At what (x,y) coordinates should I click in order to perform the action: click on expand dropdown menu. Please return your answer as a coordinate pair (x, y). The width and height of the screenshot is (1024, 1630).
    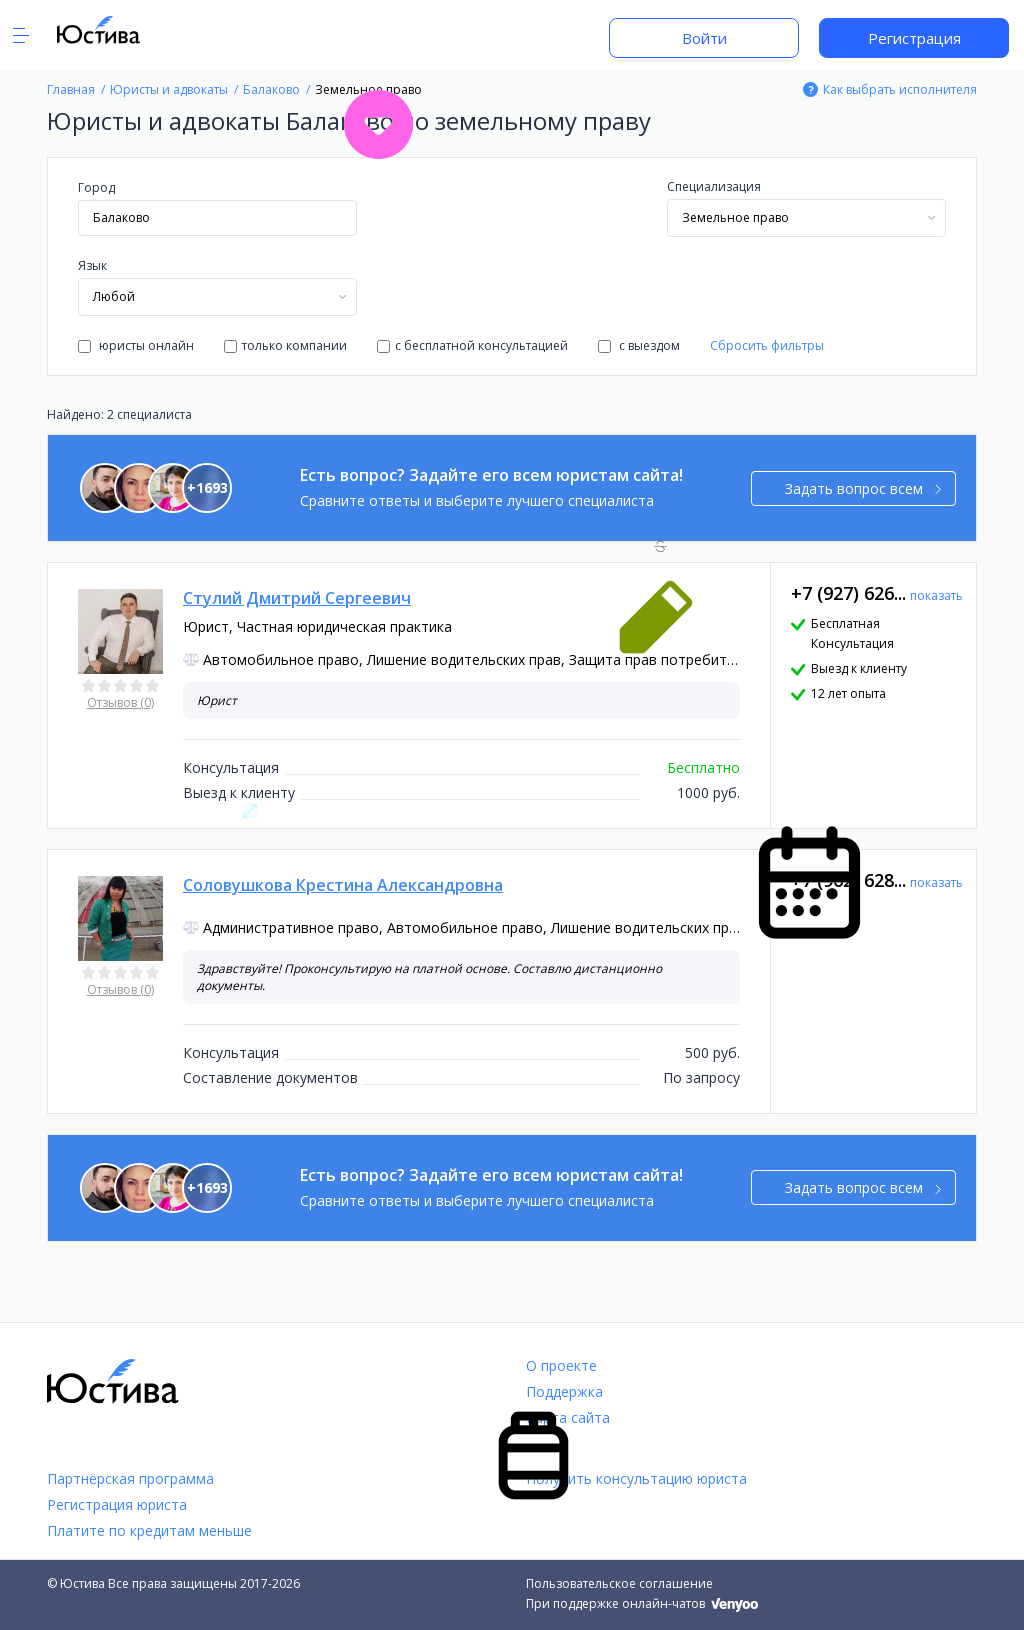
    Looking at the image, I should click on (378, 124).